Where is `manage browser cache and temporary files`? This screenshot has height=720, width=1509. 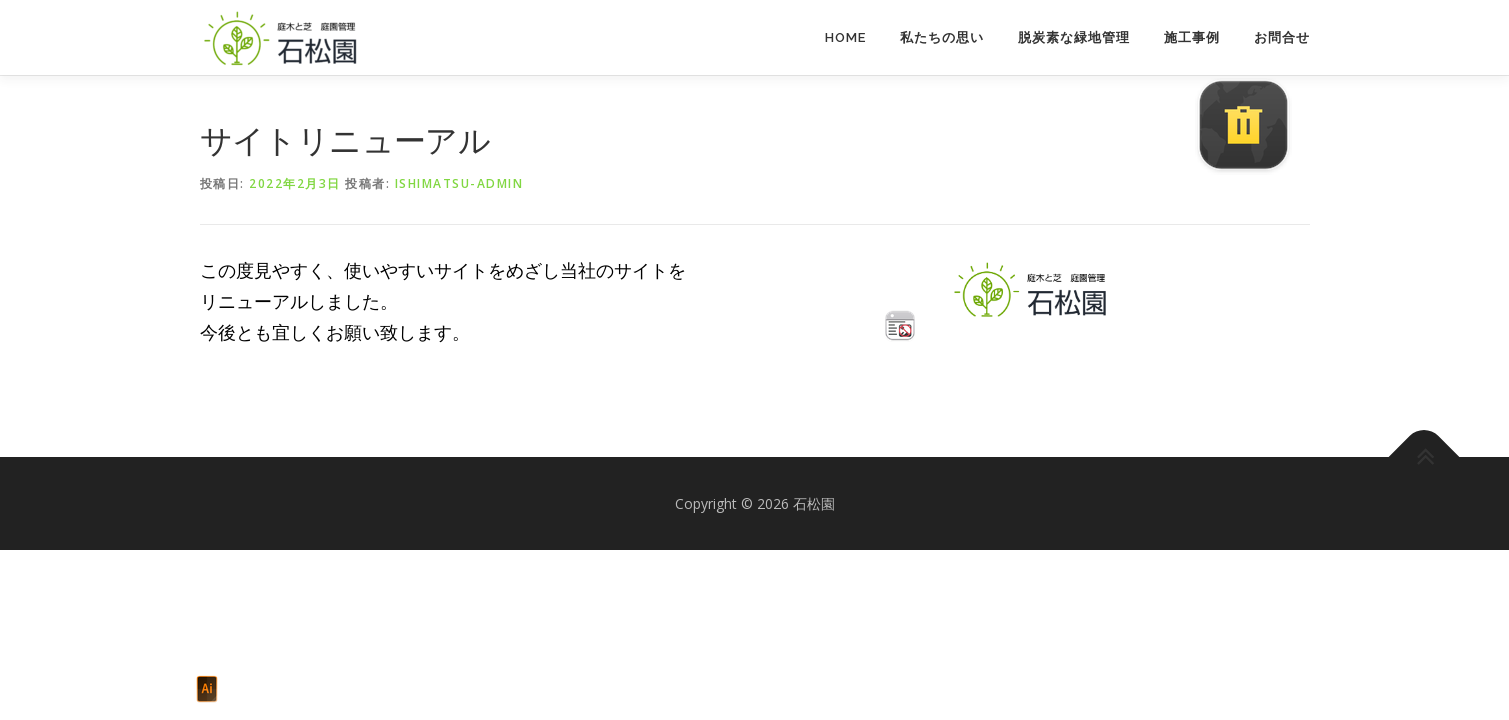
manage browser cache and temporary files is located at coordinates (1243, 126).